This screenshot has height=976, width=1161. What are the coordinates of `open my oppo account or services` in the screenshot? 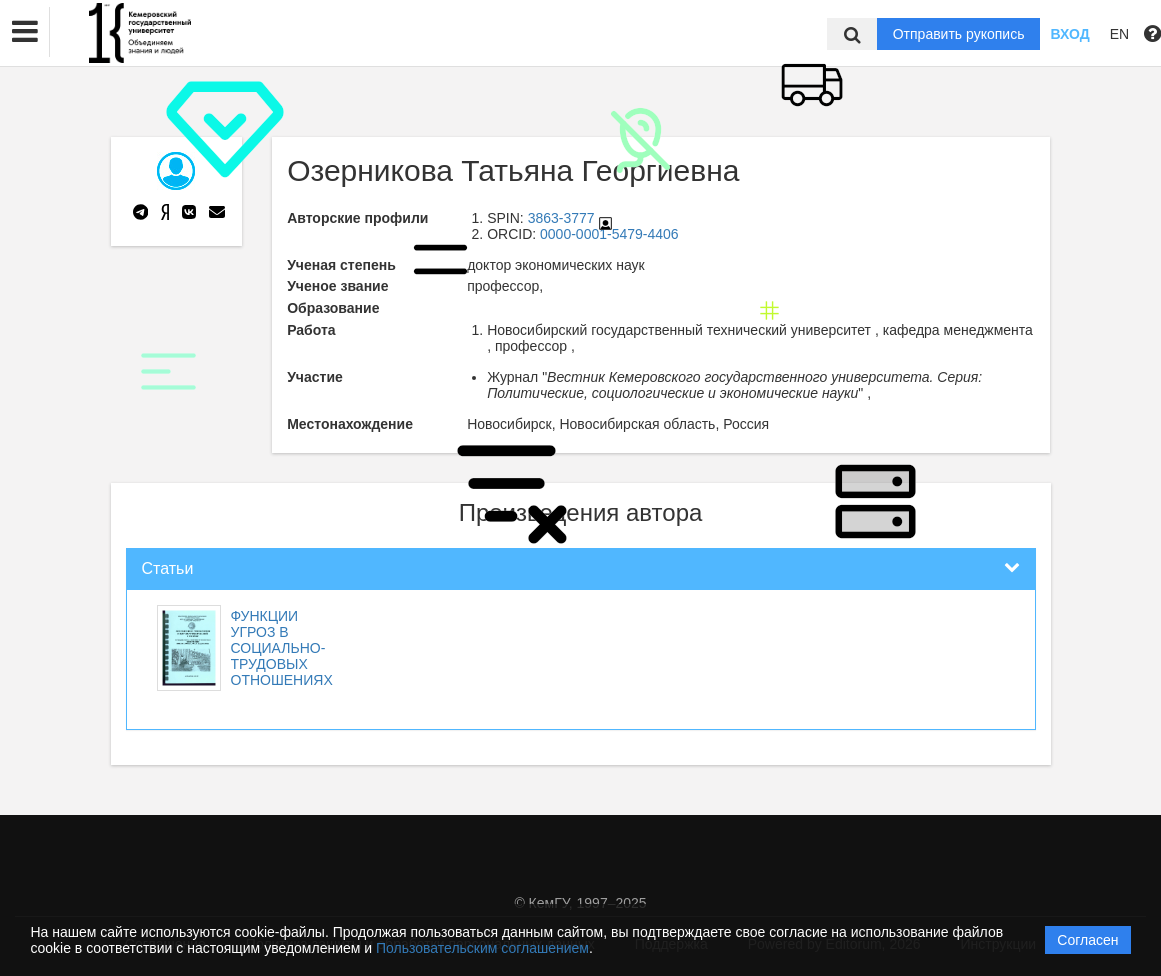 It's located at (225, 124).